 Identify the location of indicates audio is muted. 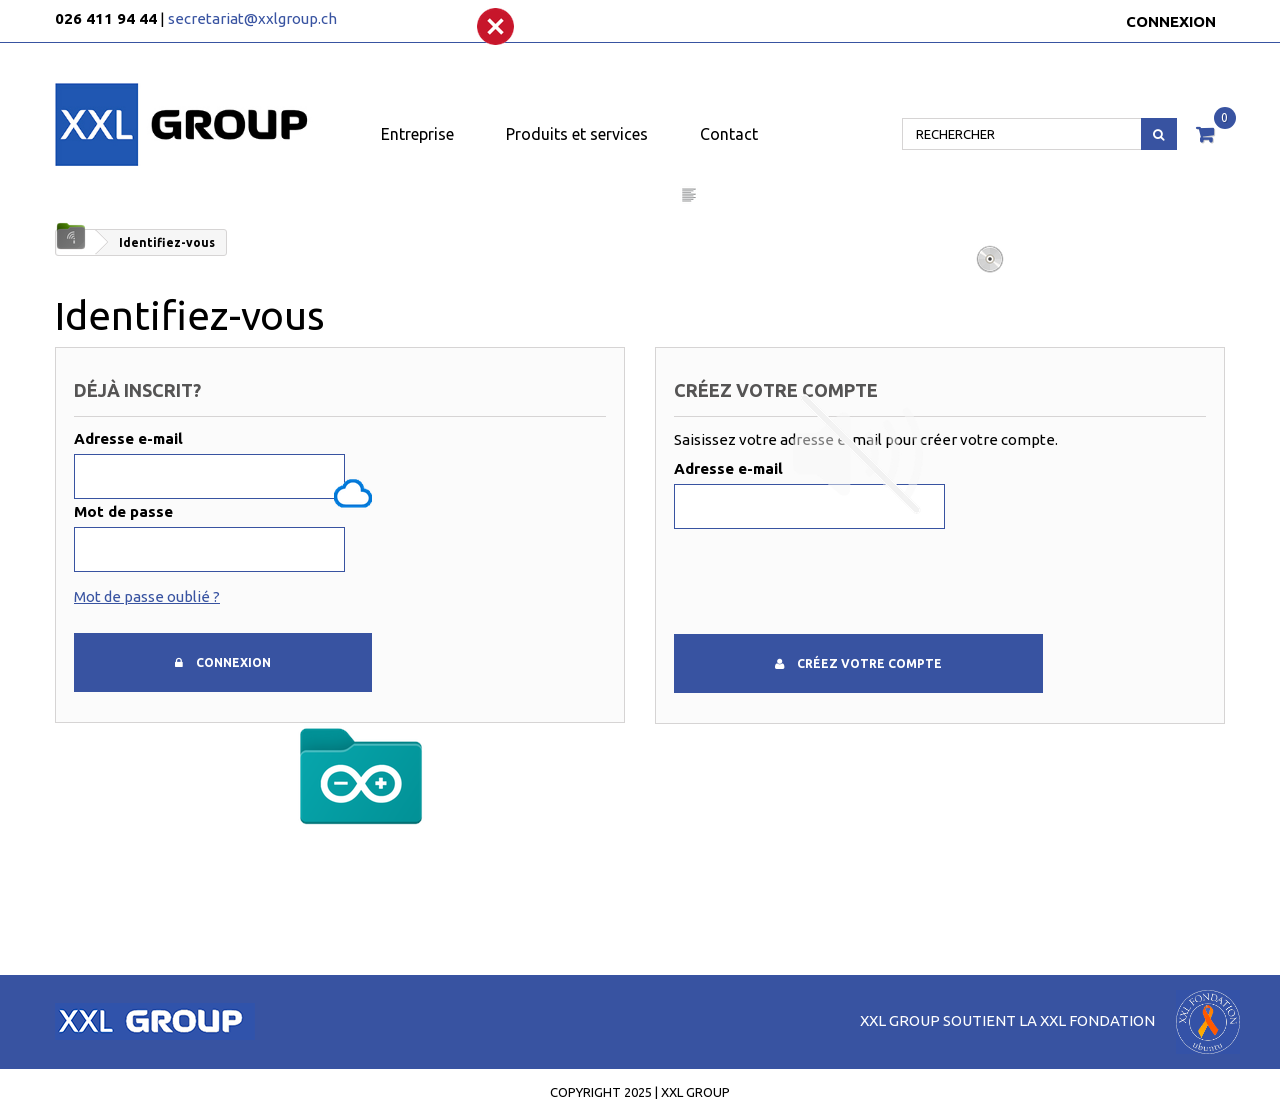
(858, 454).